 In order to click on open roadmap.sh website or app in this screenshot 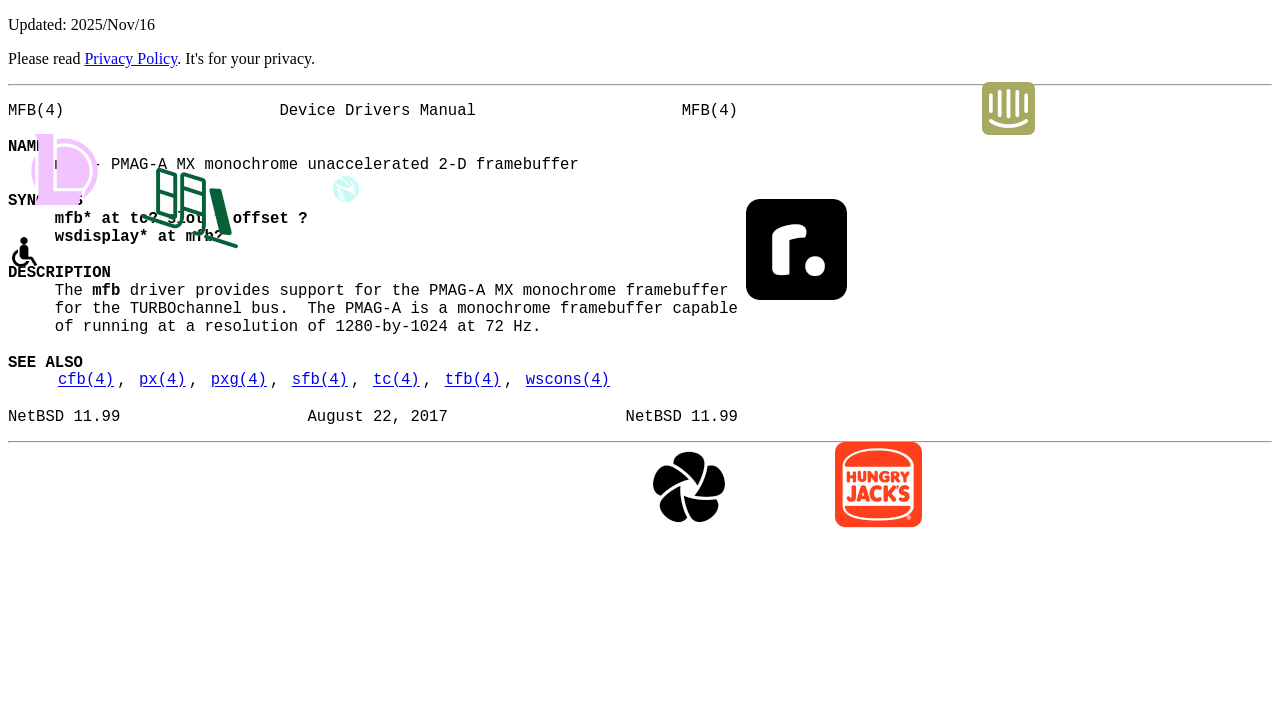, I will do `click(796, 249)`.